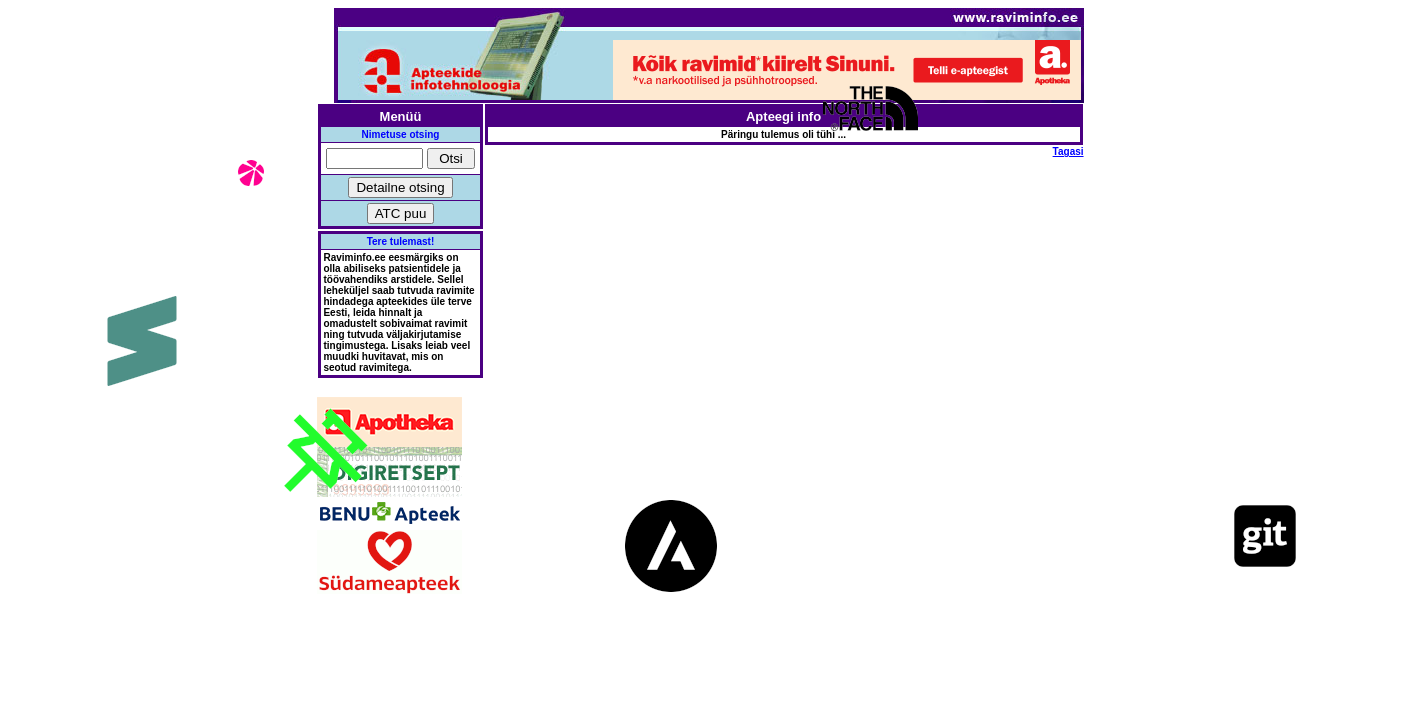 This screenshot has height=720, width=1401. What do you see at coordinates (251, 173) in the screenshot?
I see `cloud native buildpacks logo` at bounding box center [251, 173].